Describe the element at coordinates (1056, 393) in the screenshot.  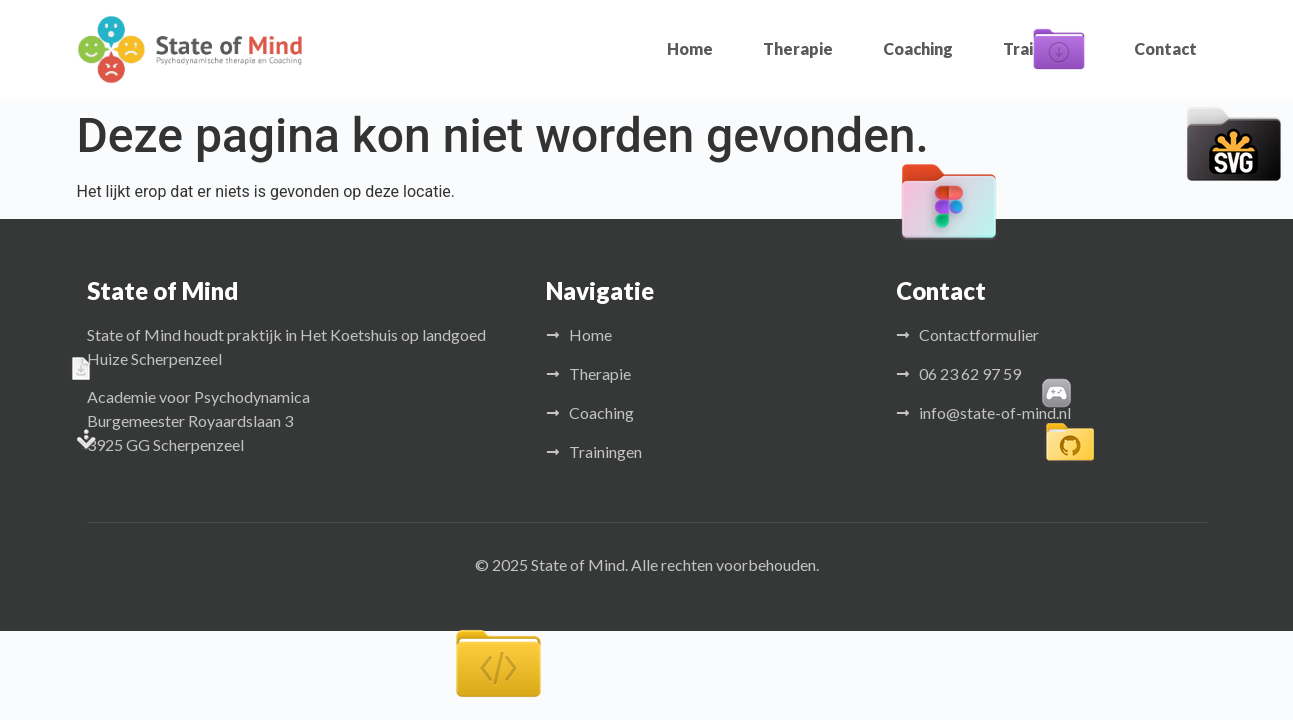
I see `access games settings or preferences` at that location.